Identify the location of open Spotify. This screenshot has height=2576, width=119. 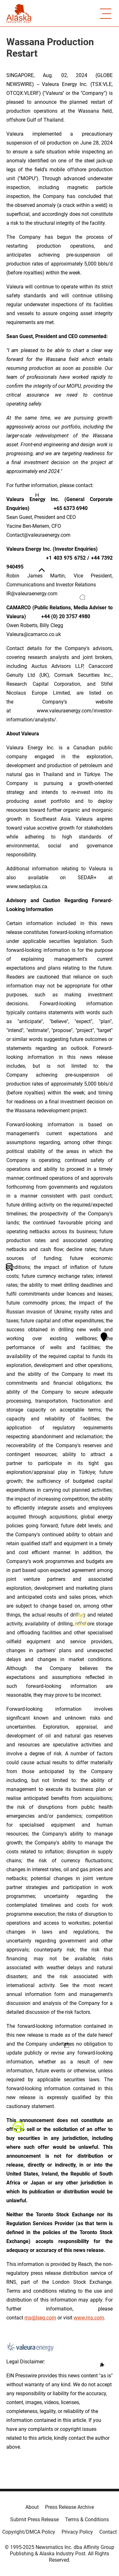
(18, 2127).